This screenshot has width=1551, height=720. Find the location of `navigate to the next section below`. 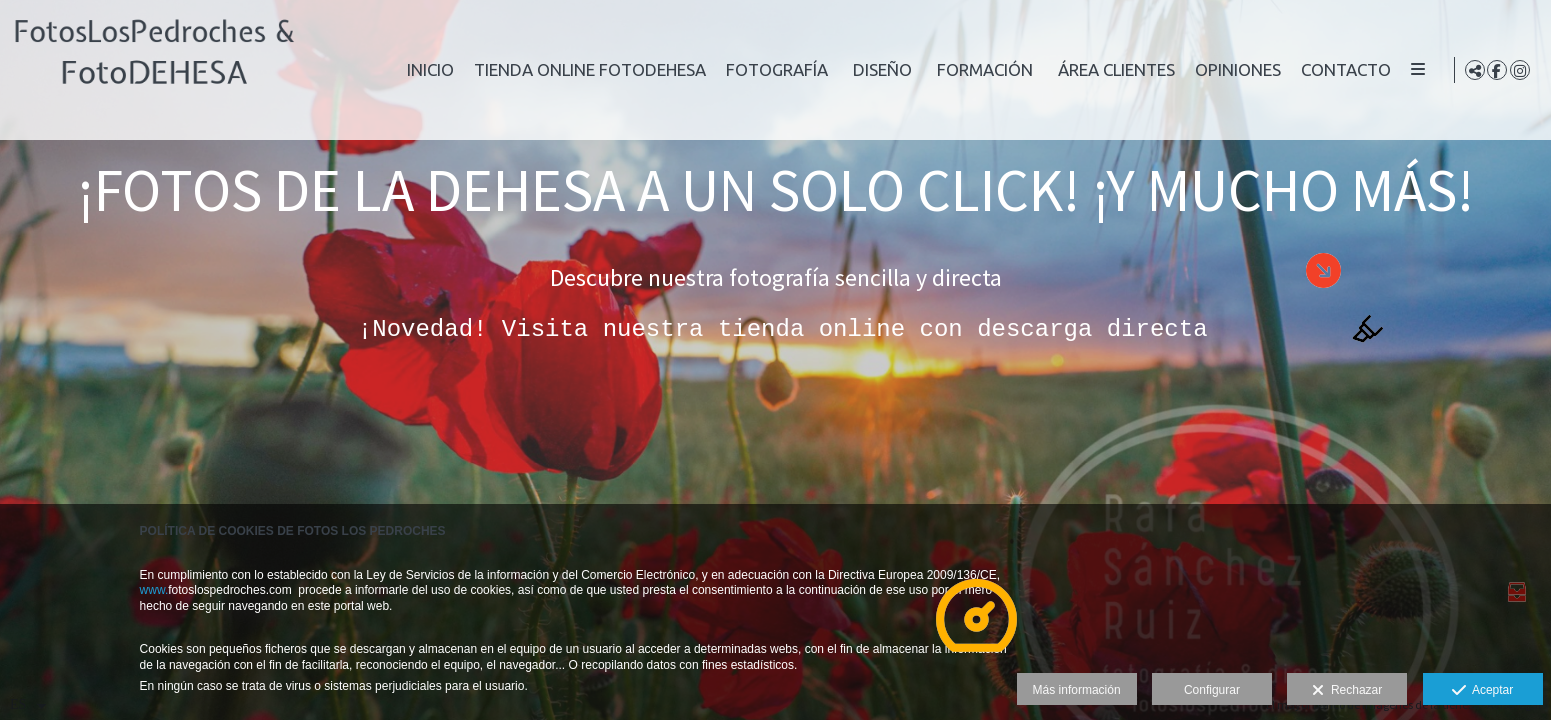

navigate to the next section below is located at coordinates (1323, 270).